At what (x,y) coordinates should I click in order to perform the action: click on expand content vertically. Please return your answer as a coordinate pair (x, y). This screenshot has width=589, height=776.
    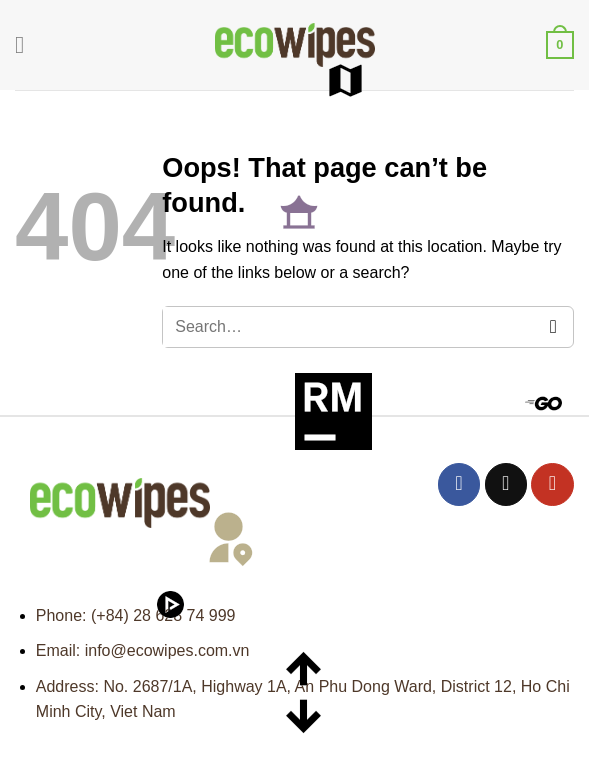
    Looking at the image, I should click on (303, 692).